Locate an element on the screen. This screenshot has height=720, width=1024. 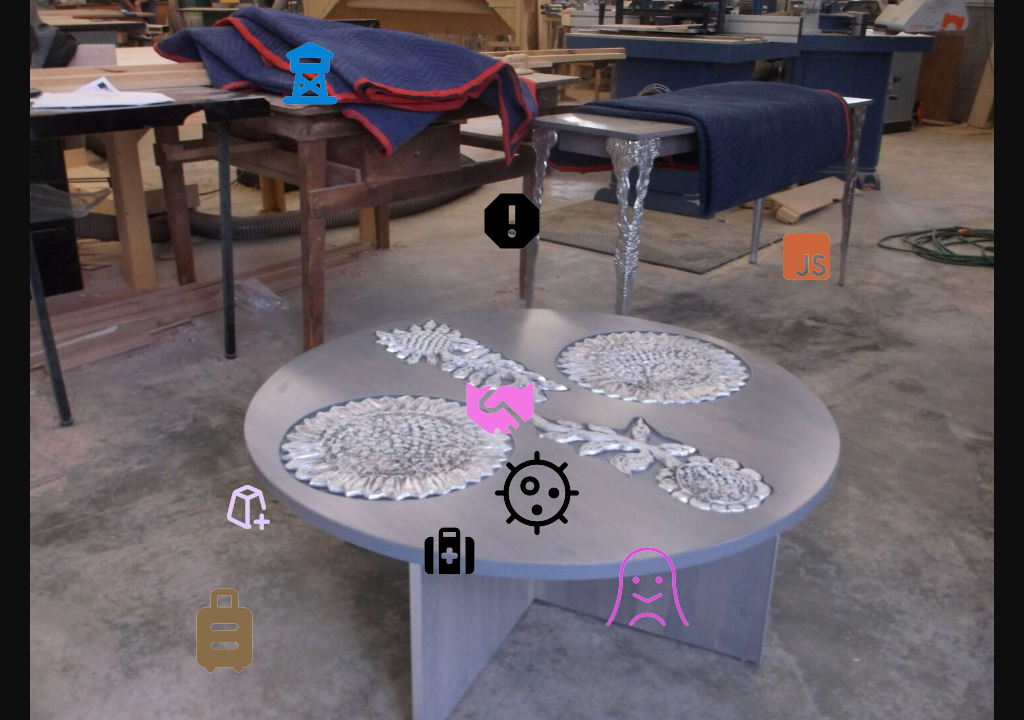
access travel or trip planning features is located at coordinates (224, 630).